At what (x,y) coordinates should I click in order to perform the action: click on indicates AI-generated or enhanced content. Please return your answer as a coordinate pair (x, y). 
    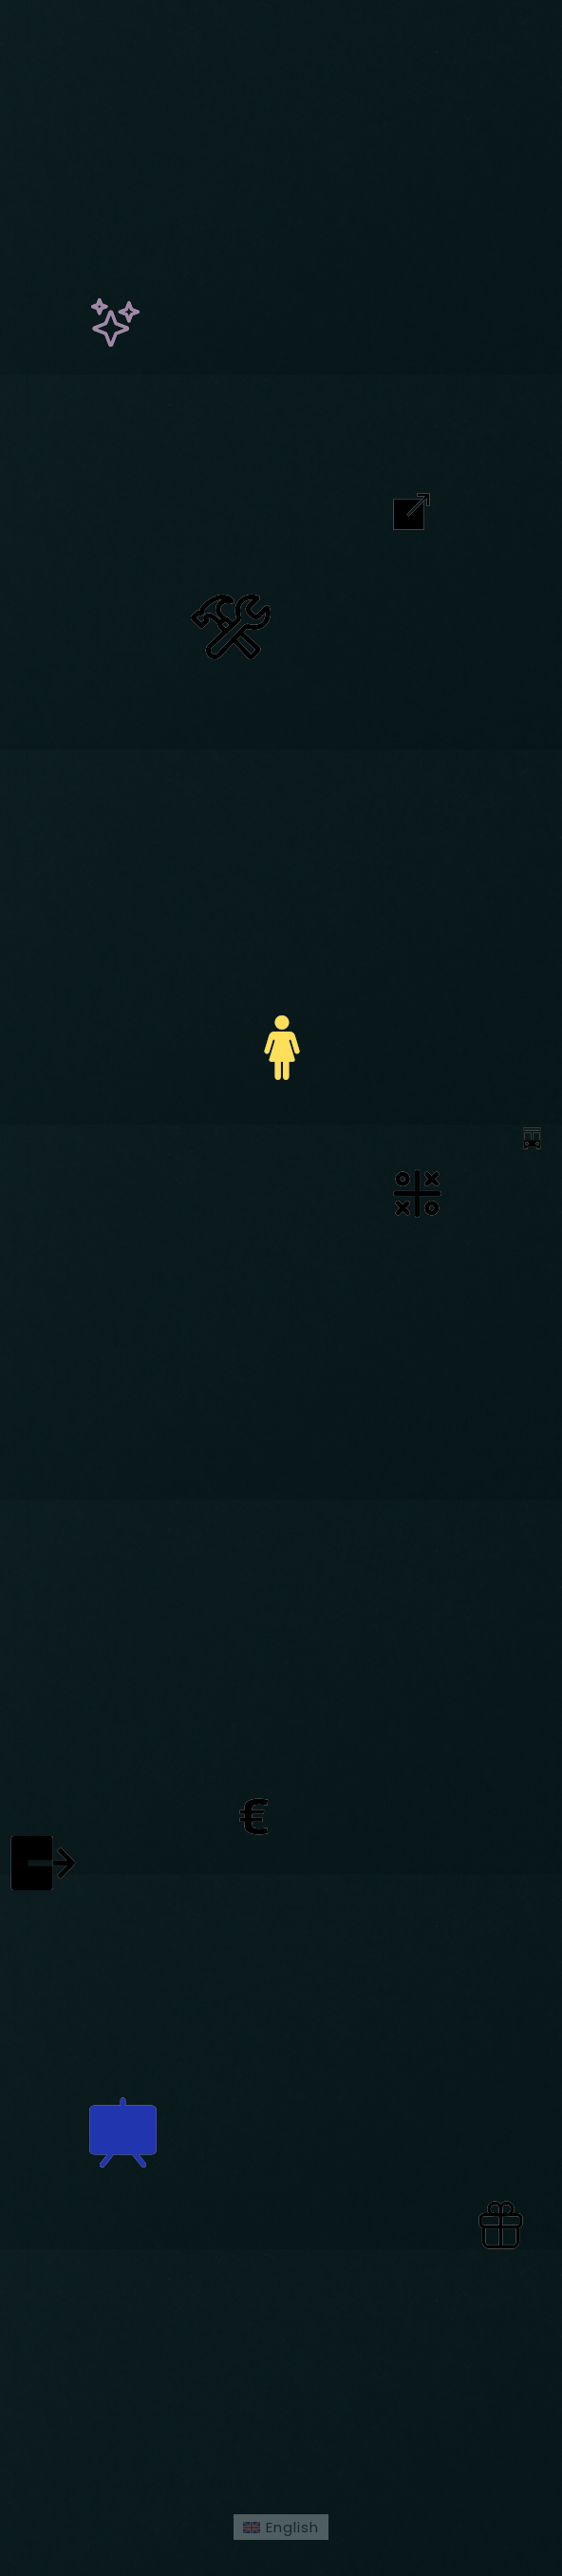
    Looking at the image, I should click on (115, 322).